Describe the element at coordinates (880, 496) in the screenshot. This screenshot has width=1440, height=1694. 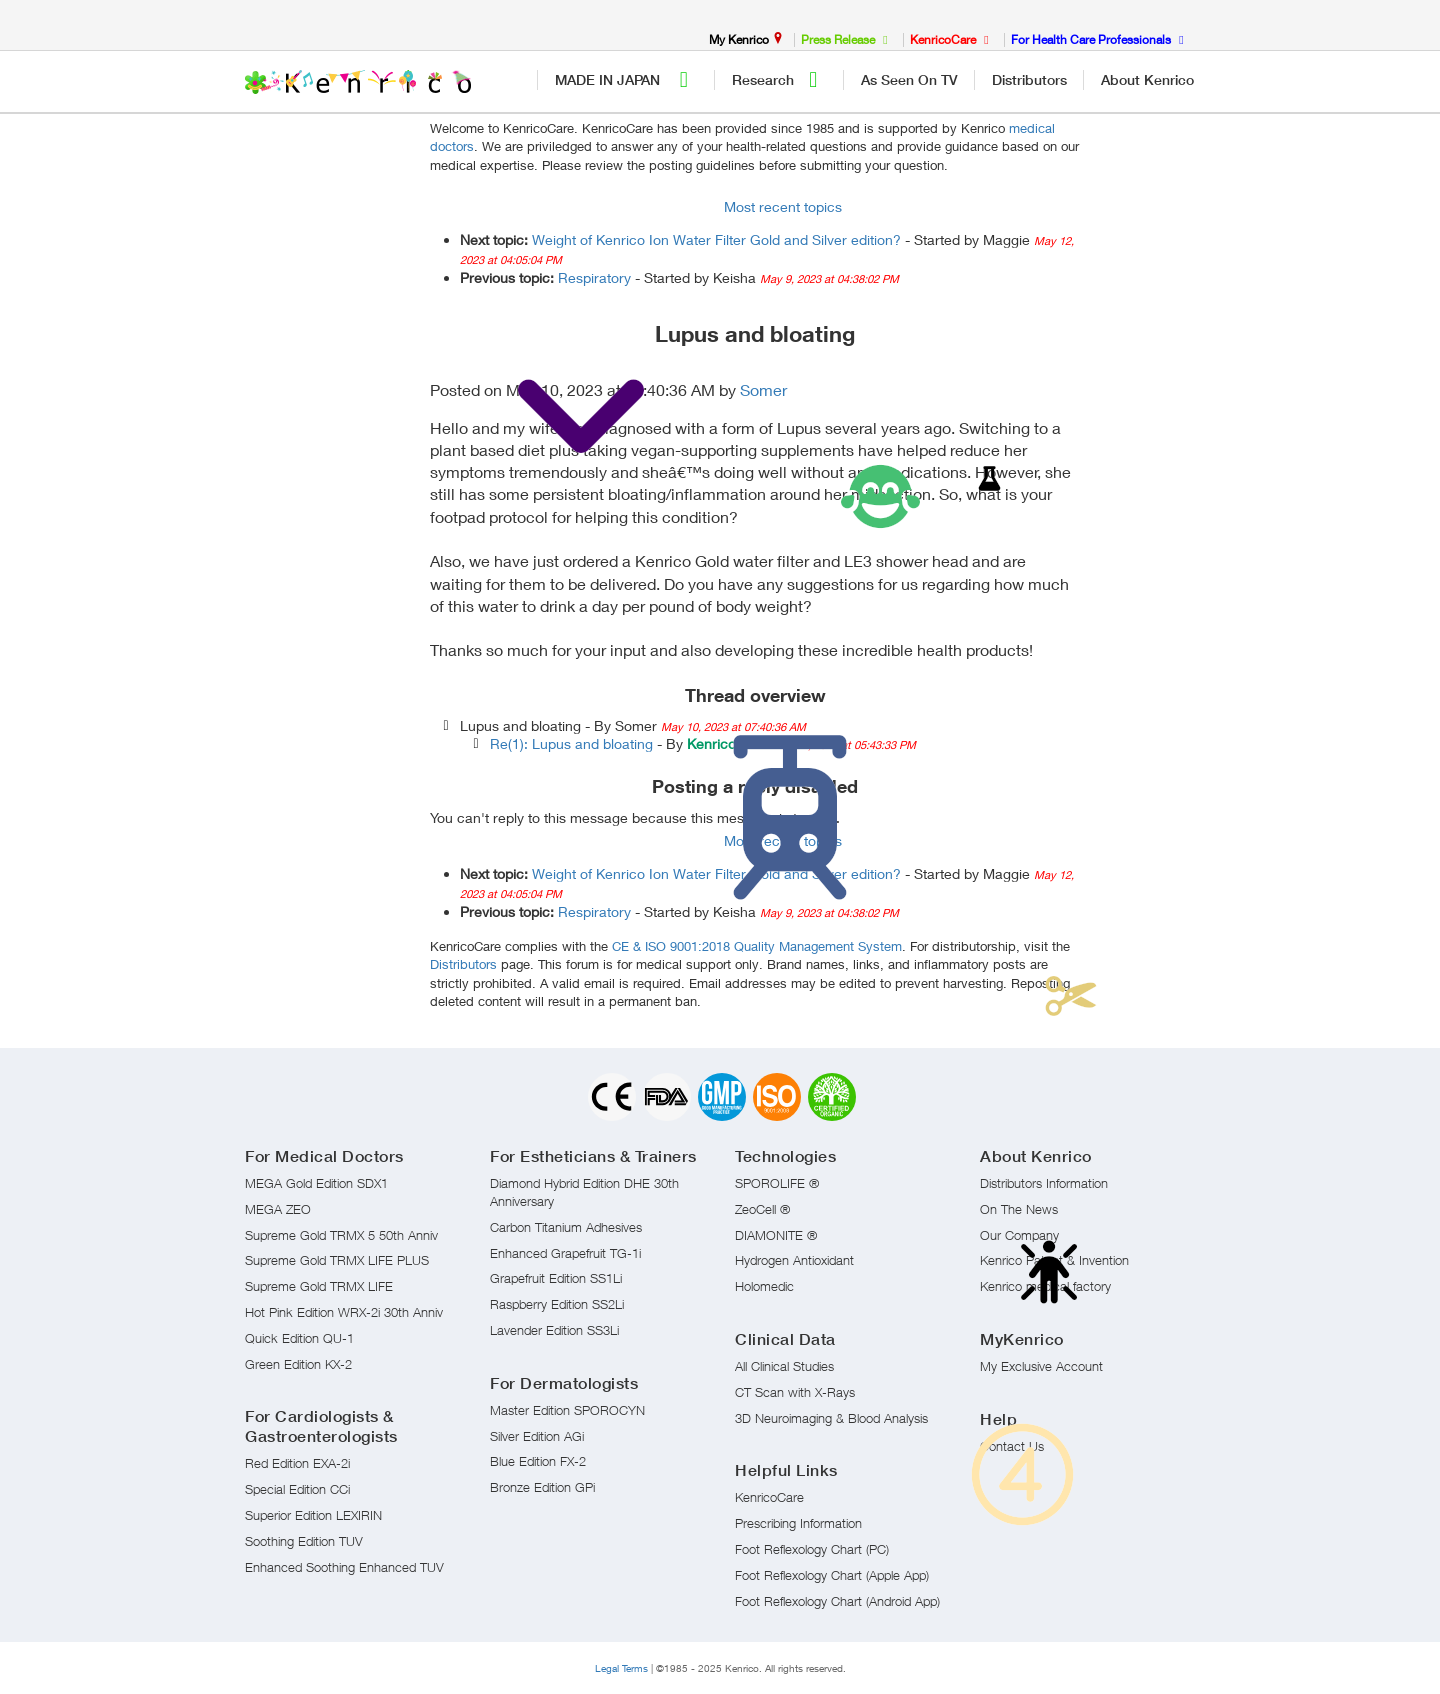
I see `react with laughing emoji` at that location.